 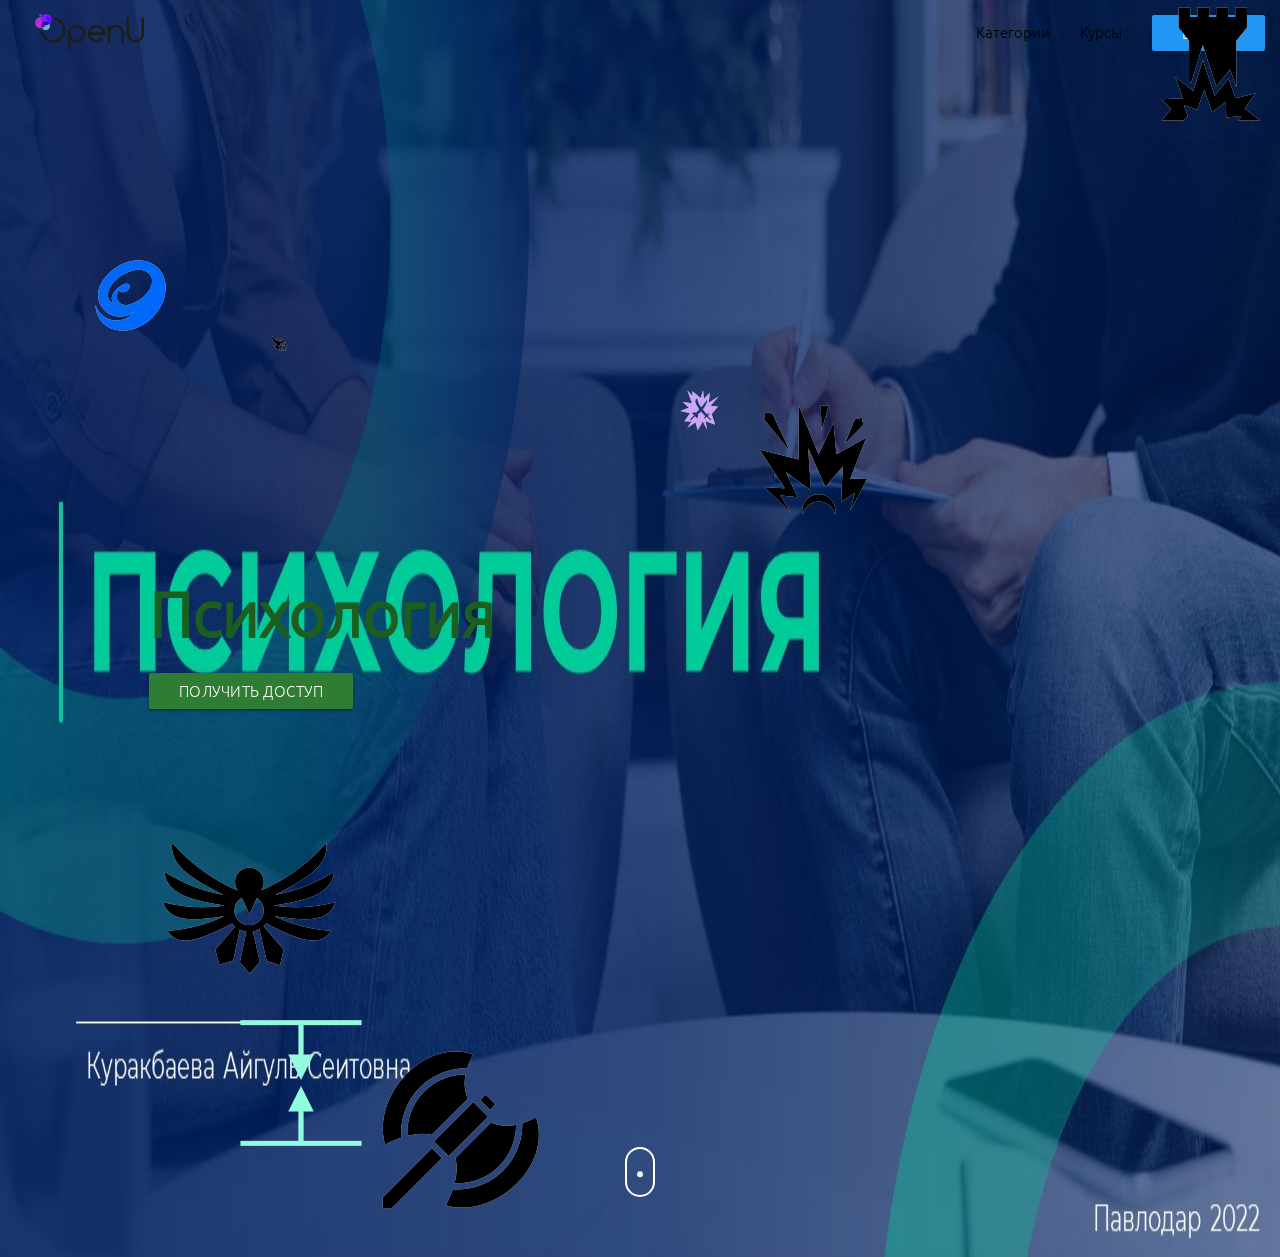 I want to click on demolish or destroy a building, so click(x=1210, y=63).